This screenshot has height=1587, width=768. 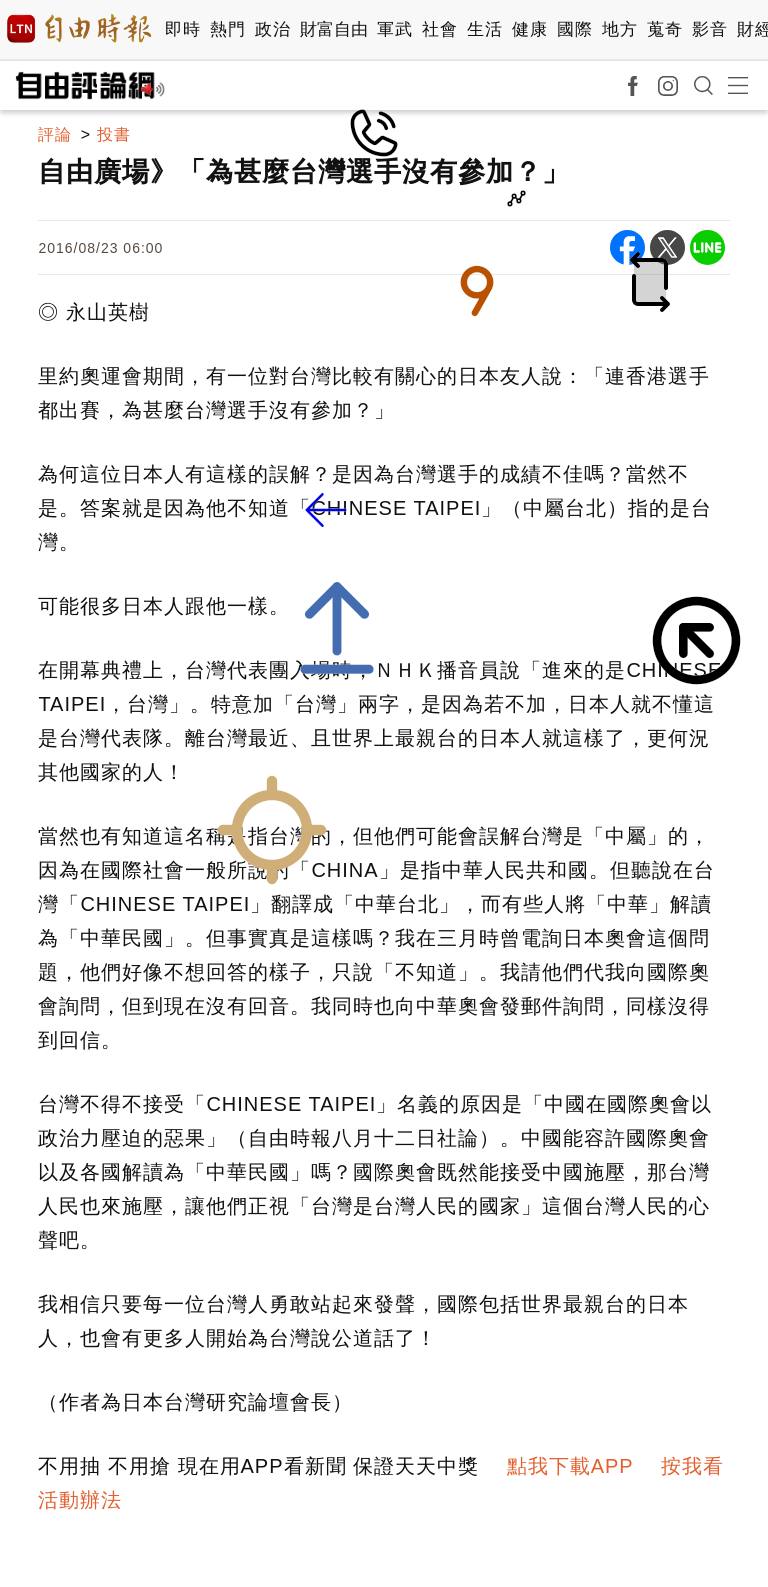 What do you see at coordinates (375, 132) in the screenshot?
I see `make a phone call` at bounding box center [375, 132].